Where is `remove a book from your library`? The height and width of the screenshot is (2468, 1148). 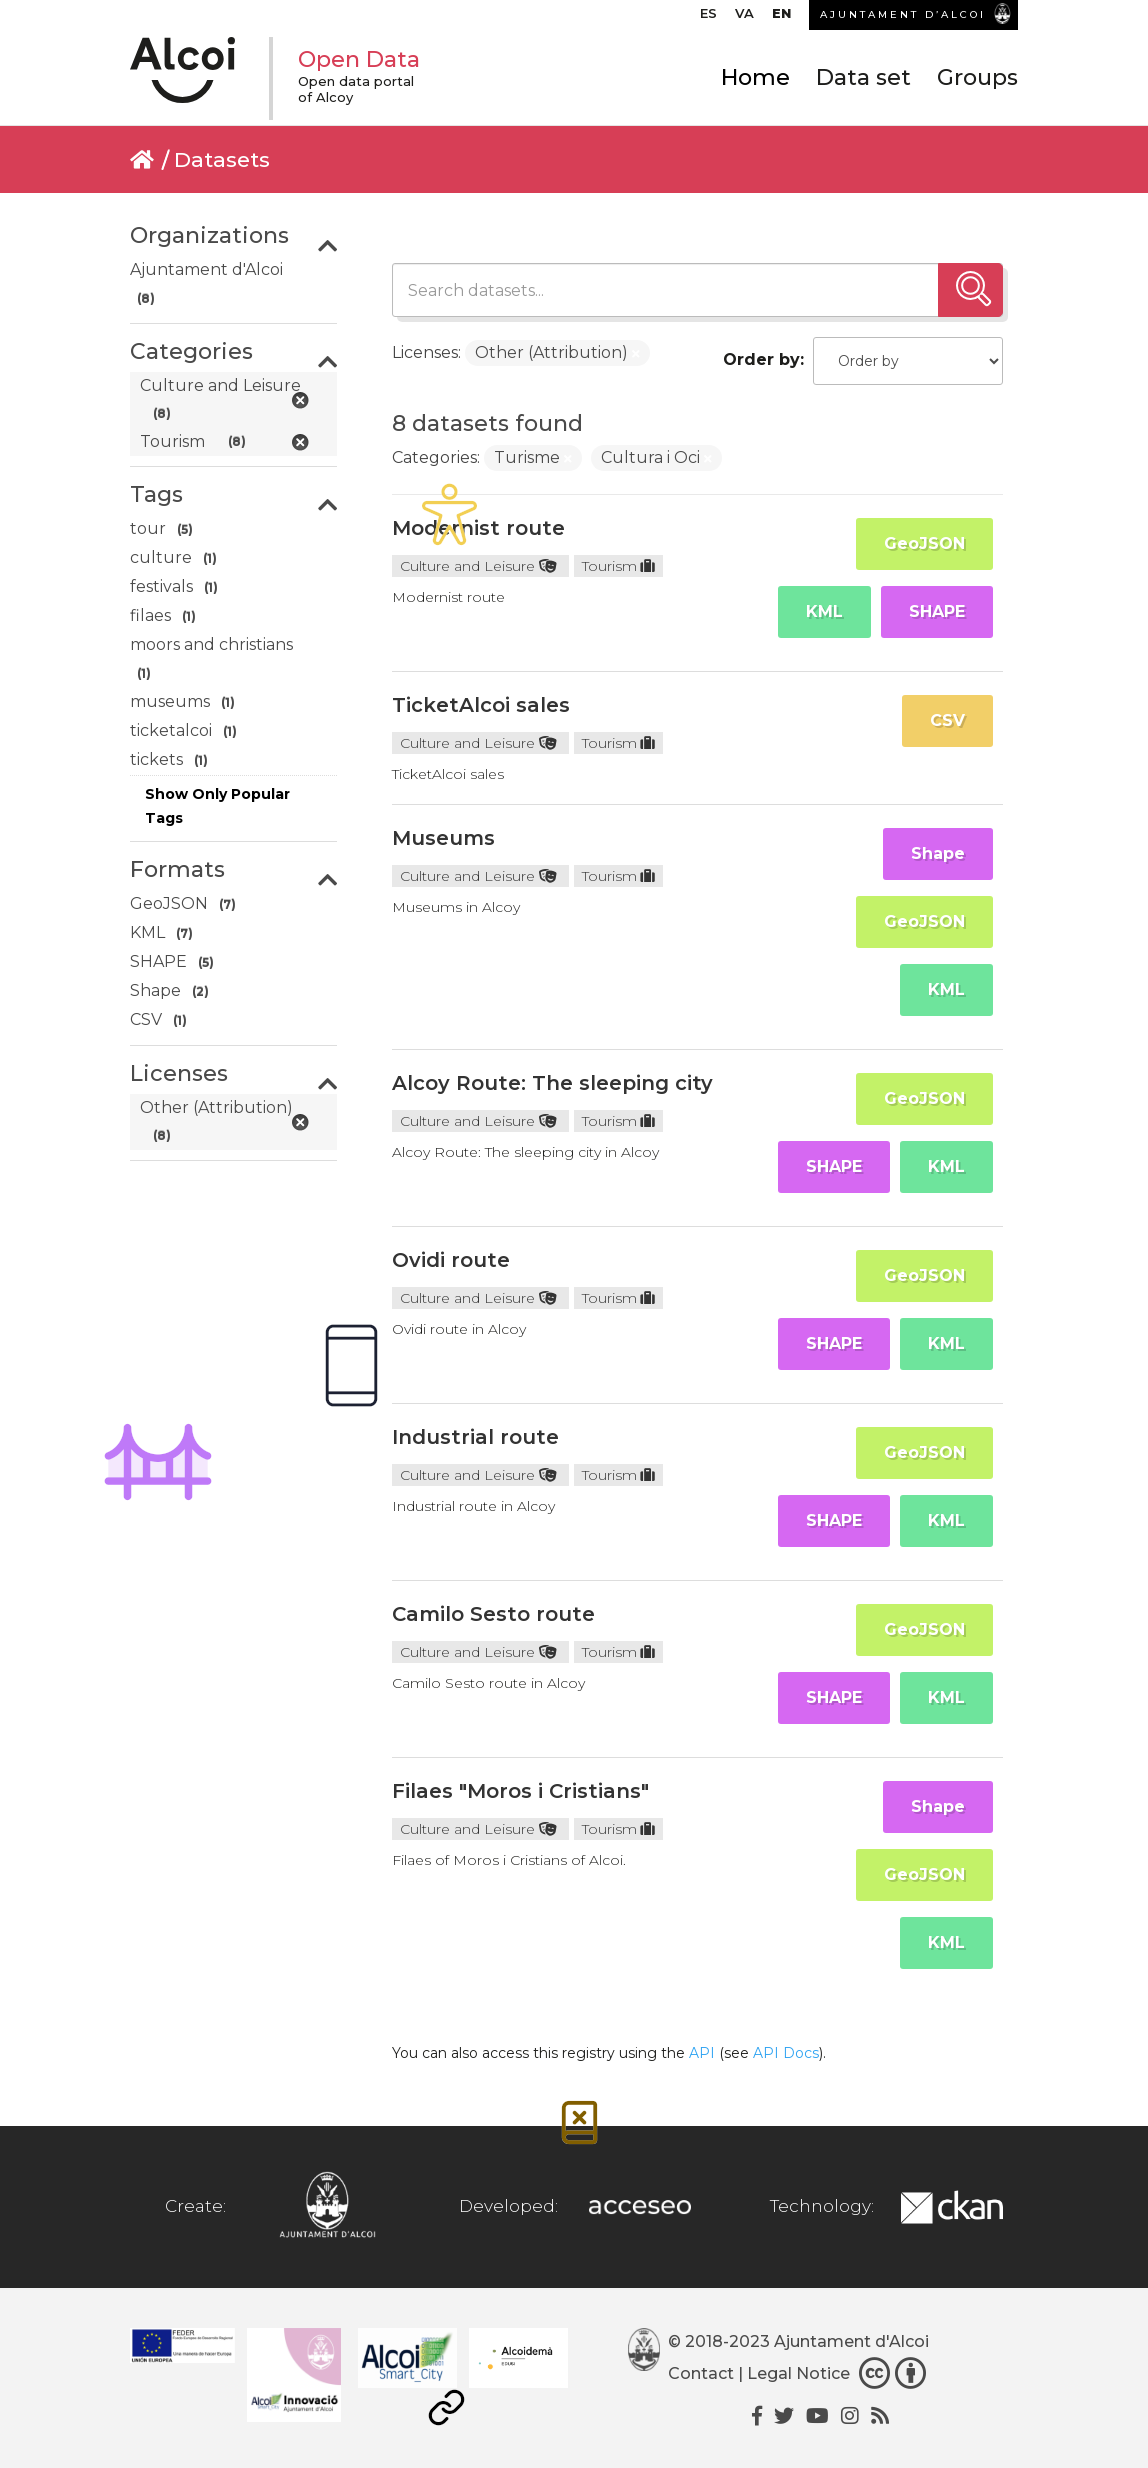 remove a book from your library is located at coordinates (579, 2122).